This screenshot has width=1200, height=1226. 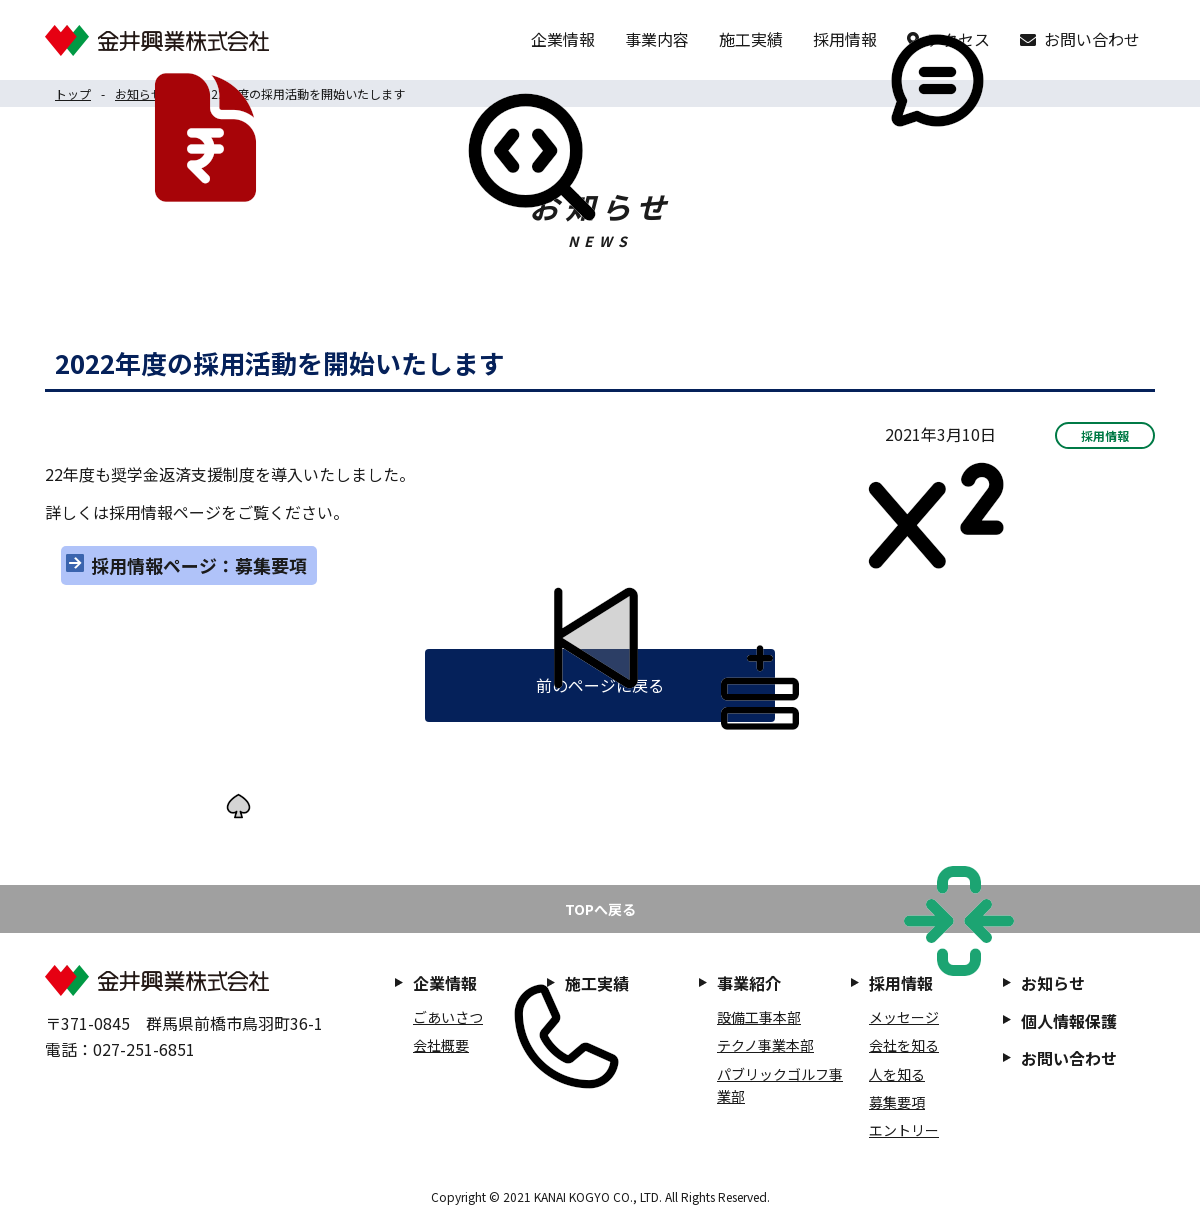 What do you see at coordinates (929, 518) in the screenshot?
I see `format text as superscript` at bounding box center [929, 518].